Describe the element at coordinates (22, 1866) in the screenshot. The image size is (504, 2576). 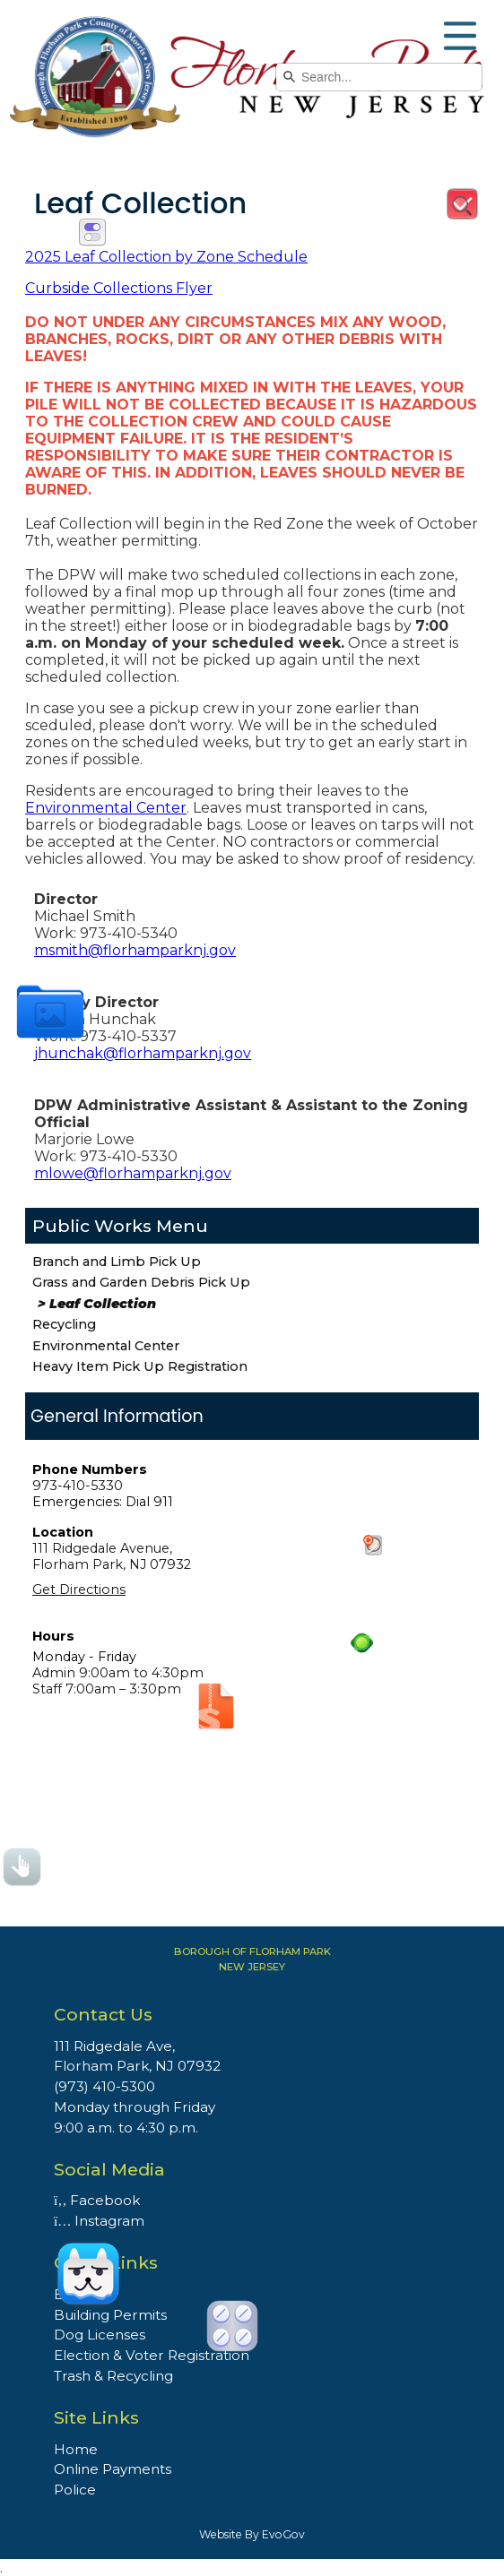
I see `open touché app for touch bar customization` at that location.